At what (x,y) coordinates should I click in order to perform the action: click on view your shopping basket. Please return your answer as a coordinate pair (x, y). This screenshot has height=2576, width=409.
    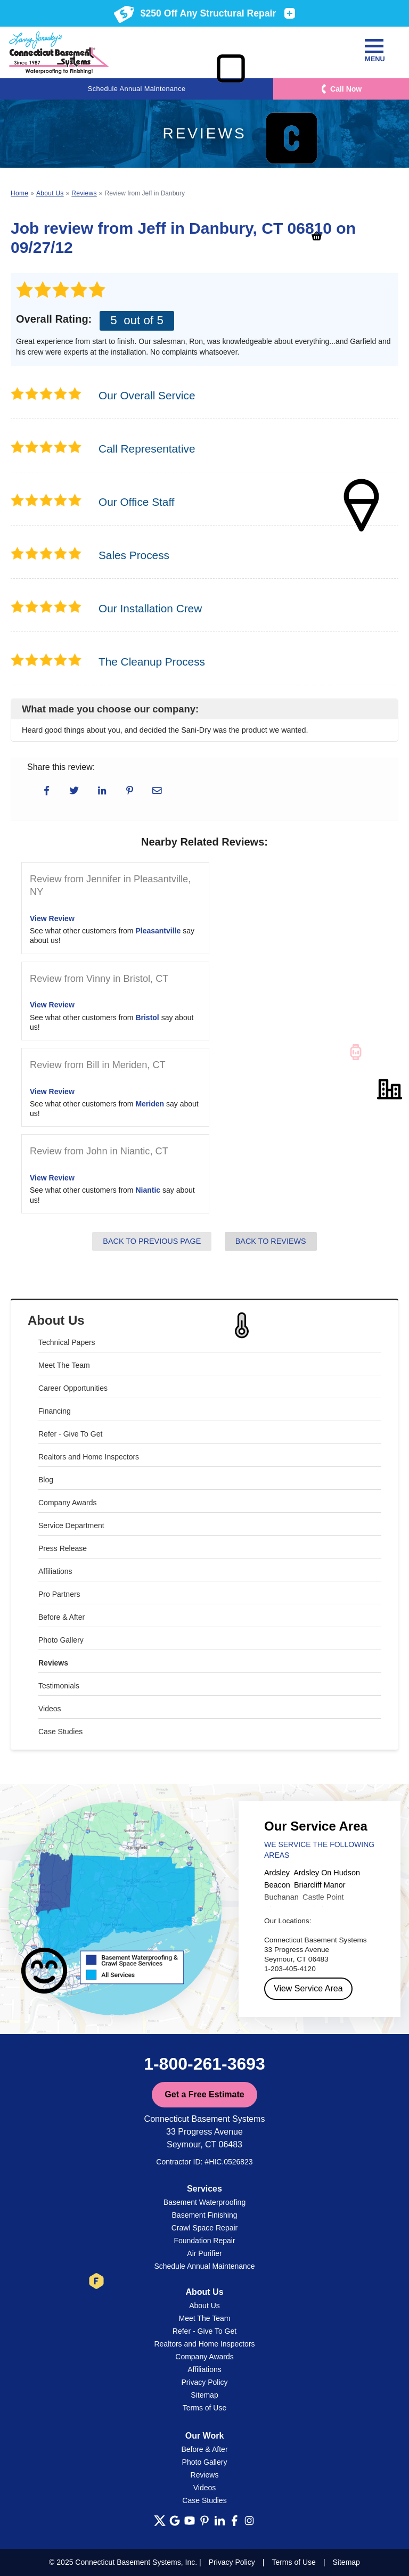
    Looking at the image, I should click on (316, 236).